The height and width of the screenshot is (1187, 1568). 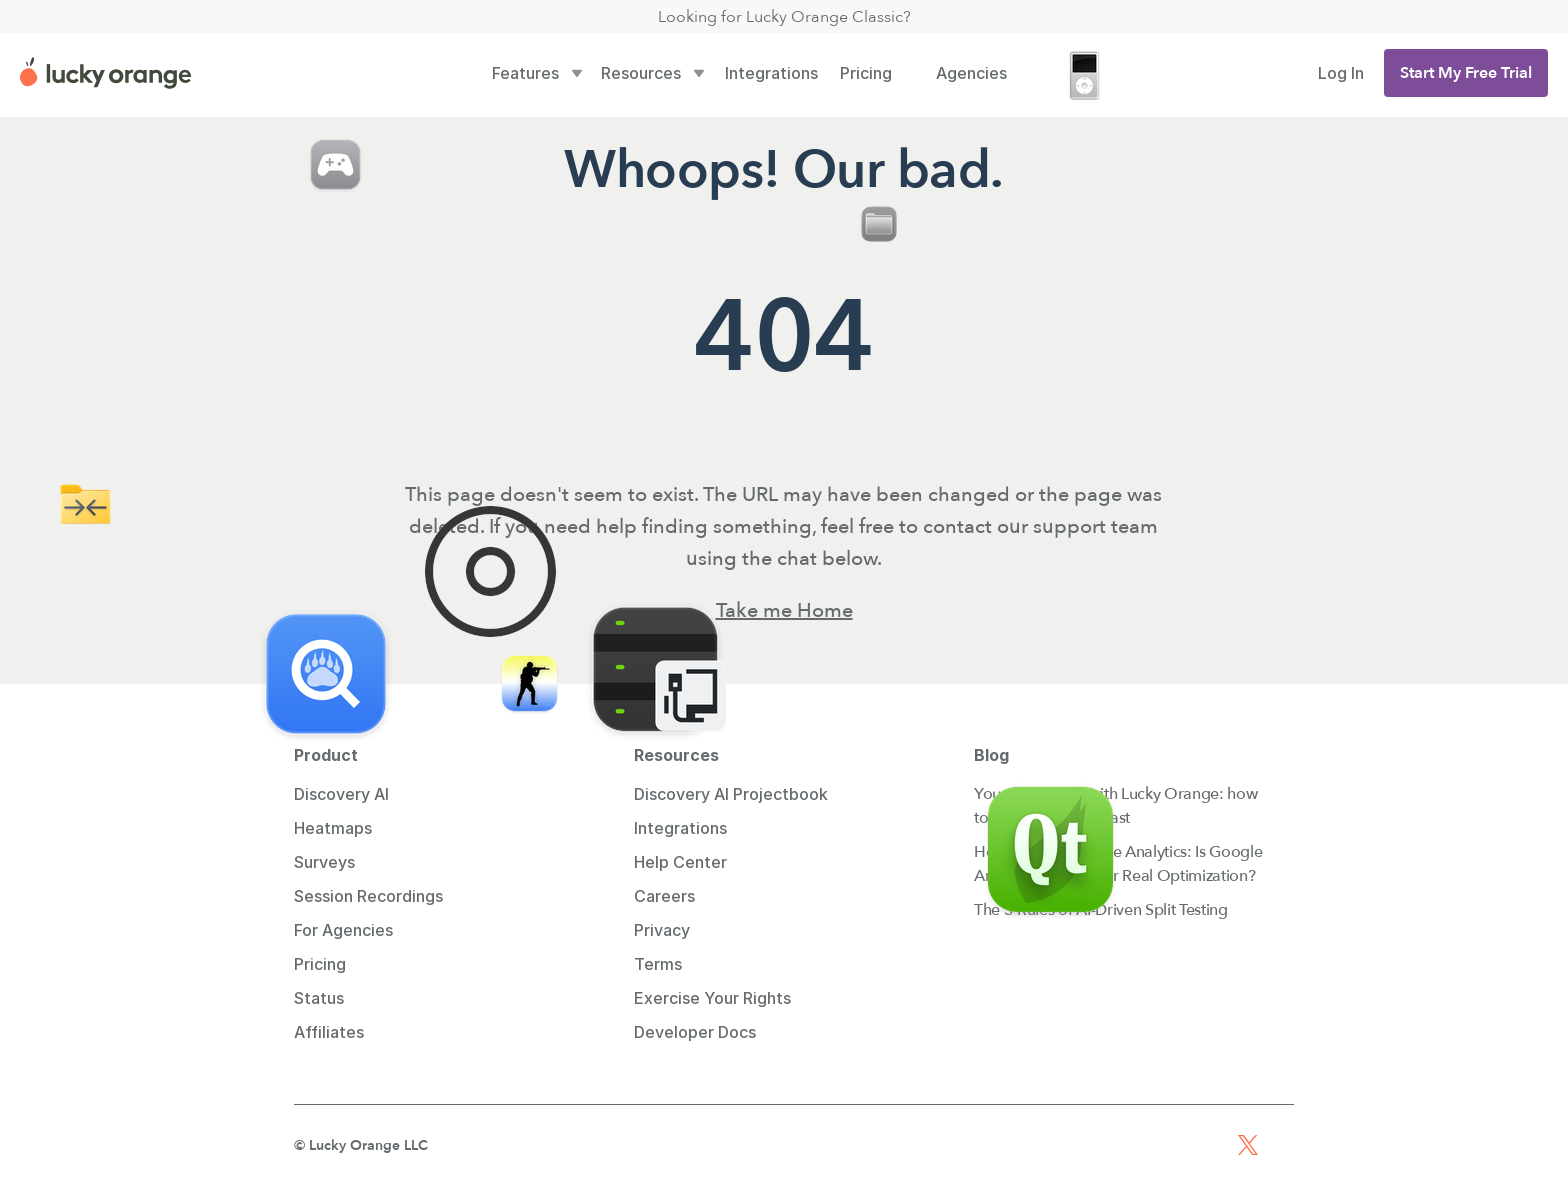 What do you see at coordinates (490, 571) in the screenshot?
I see `indicates optical media such as a CD or DVD` at bounding box center [490, 571].